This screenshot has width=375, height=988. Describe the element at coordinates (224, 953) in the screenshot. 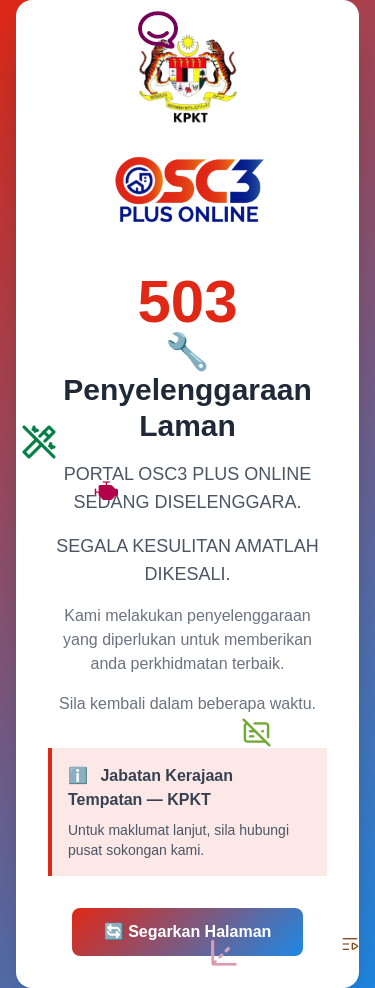

I see `toggle 3D view mode` at that location.